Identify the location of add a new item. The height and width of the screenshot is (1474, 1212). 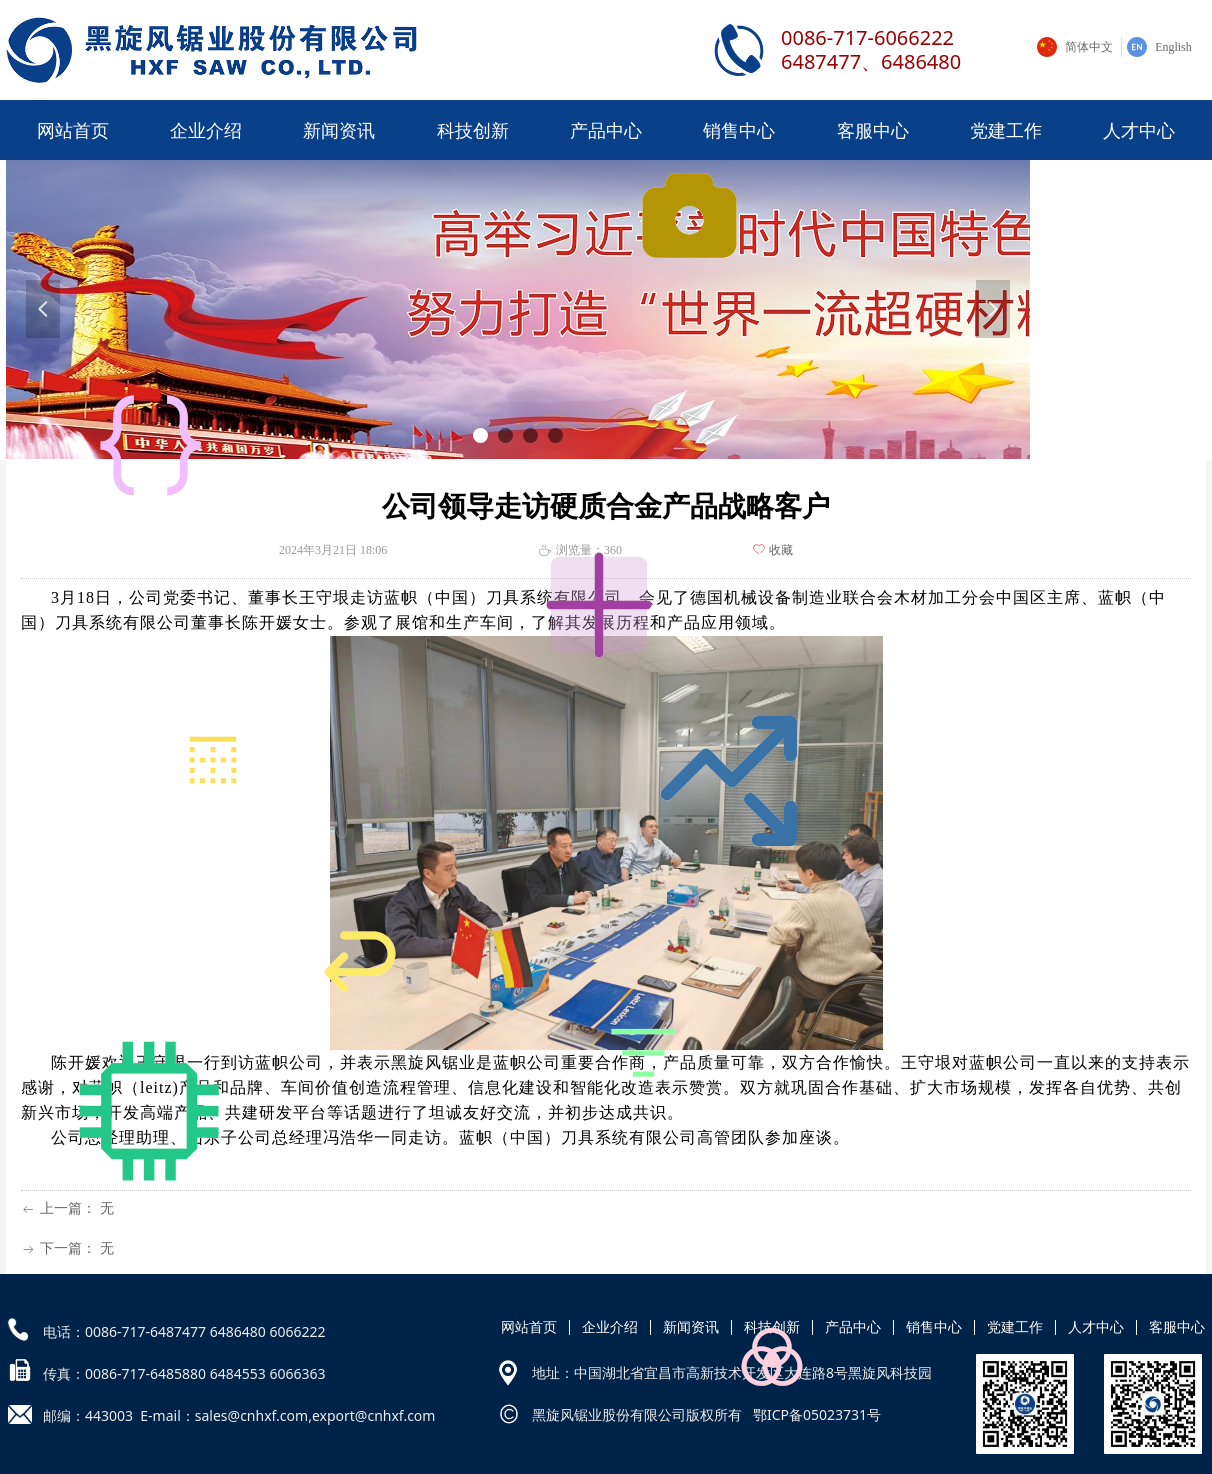
(599, 605).